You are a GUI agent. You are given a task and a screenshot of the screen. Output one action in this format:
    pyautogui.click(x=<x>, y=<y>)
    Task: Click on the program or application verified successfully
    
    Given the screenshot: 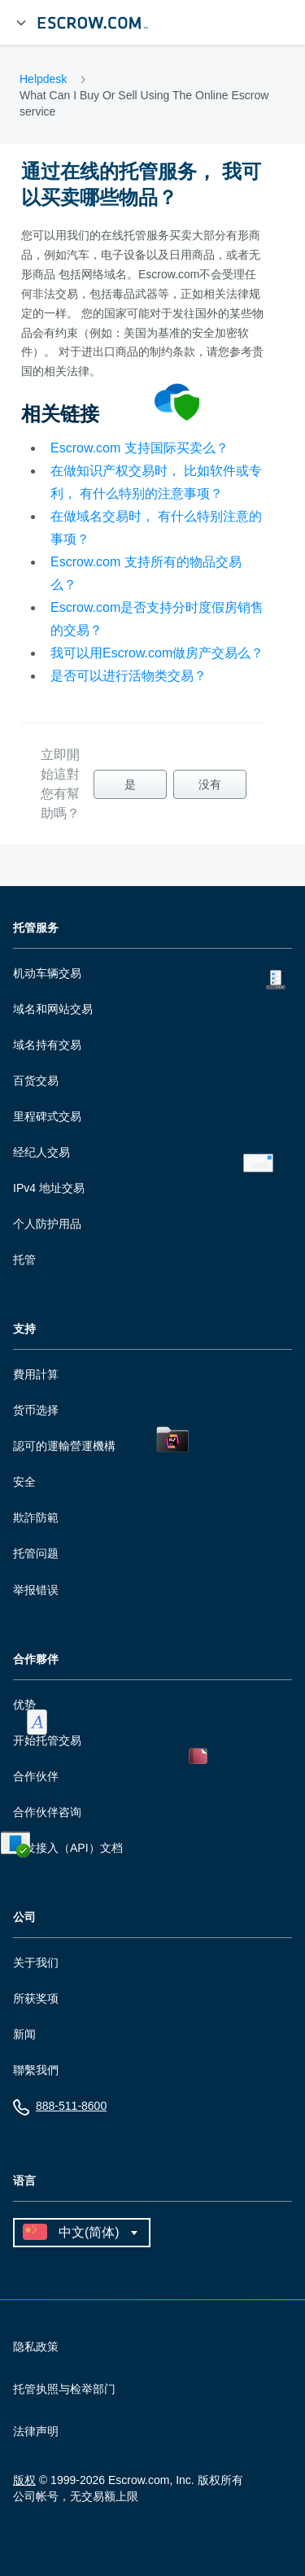 What is the action you would take?
    pyautogui.click(x=15, y=1843)
    